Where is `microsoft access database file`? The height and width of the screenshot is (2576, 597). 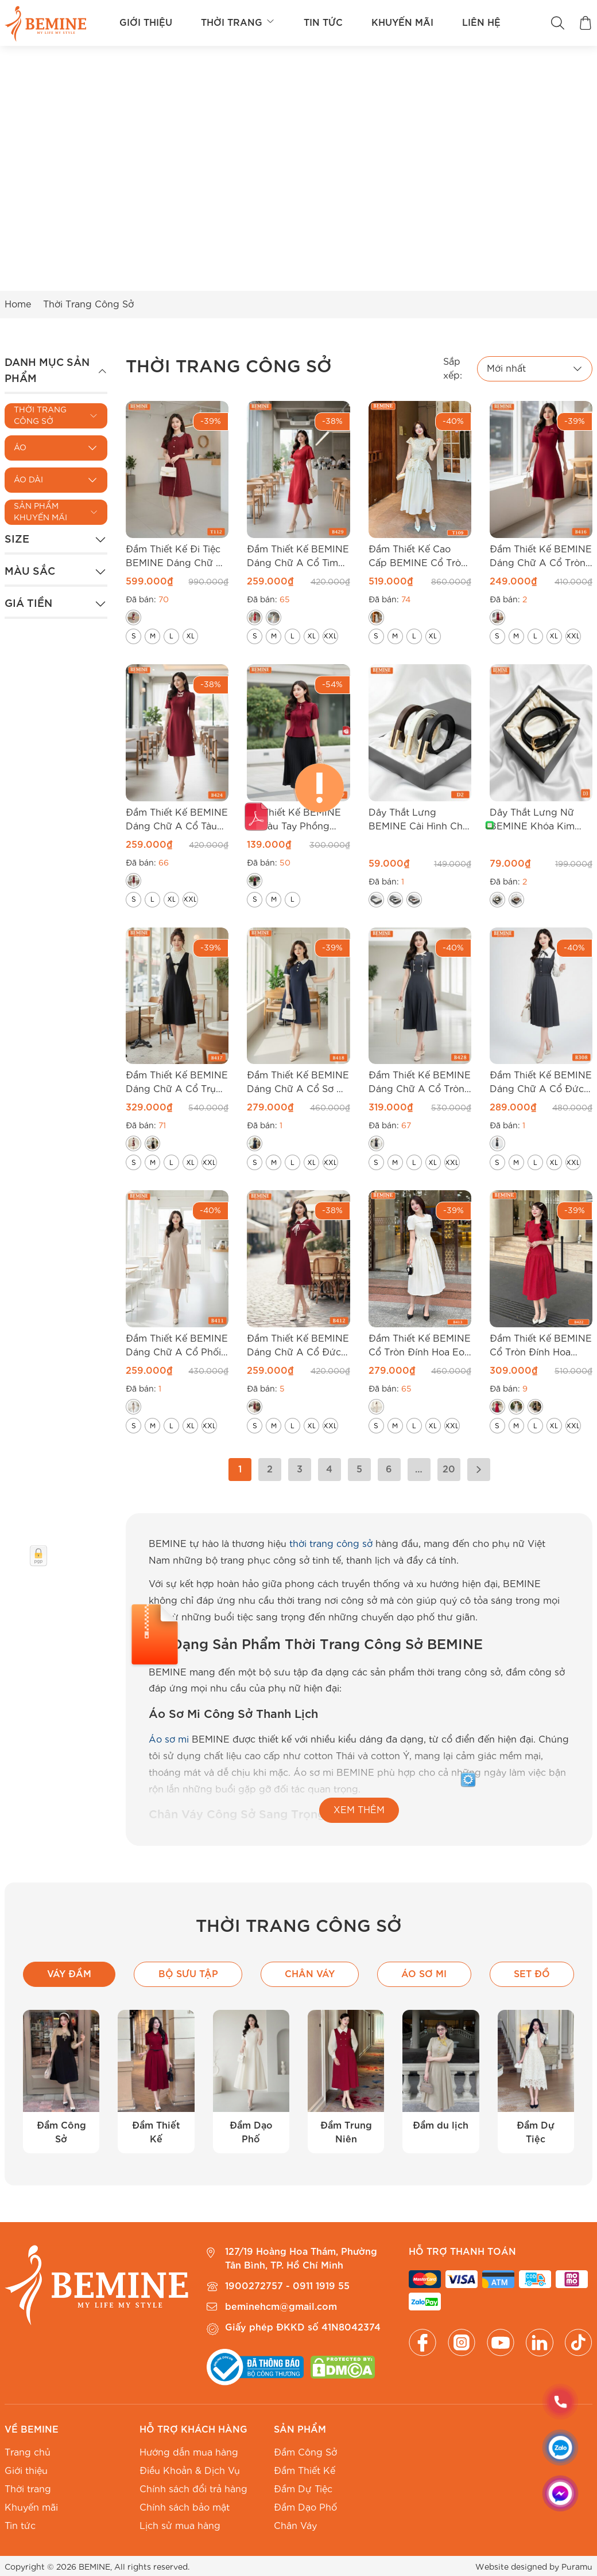
microsoft access database file is located at coordinates (346, 730).